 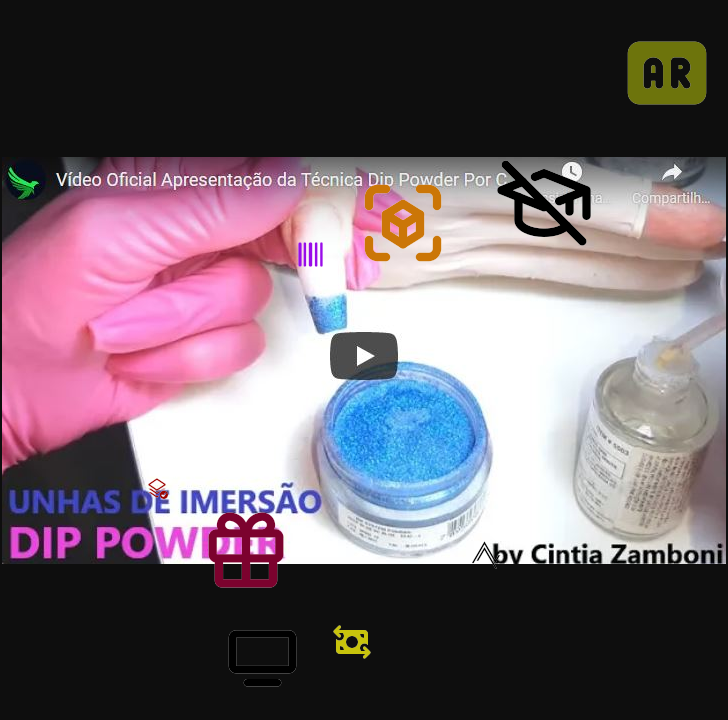 What do you see at coordinates (262, 656) in the screenshot?
I see `access tv or video streaming` at bounding box center [262, 656].